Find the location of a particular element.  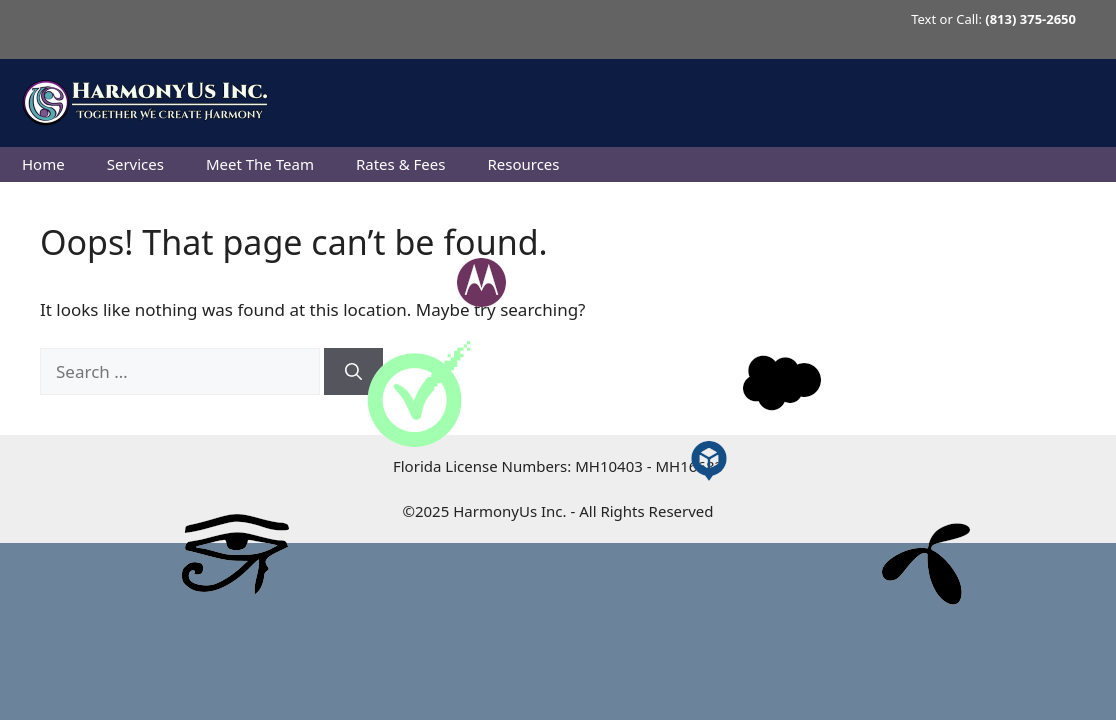

sphinx documentation generator logo is located at coordinates (235, 554).